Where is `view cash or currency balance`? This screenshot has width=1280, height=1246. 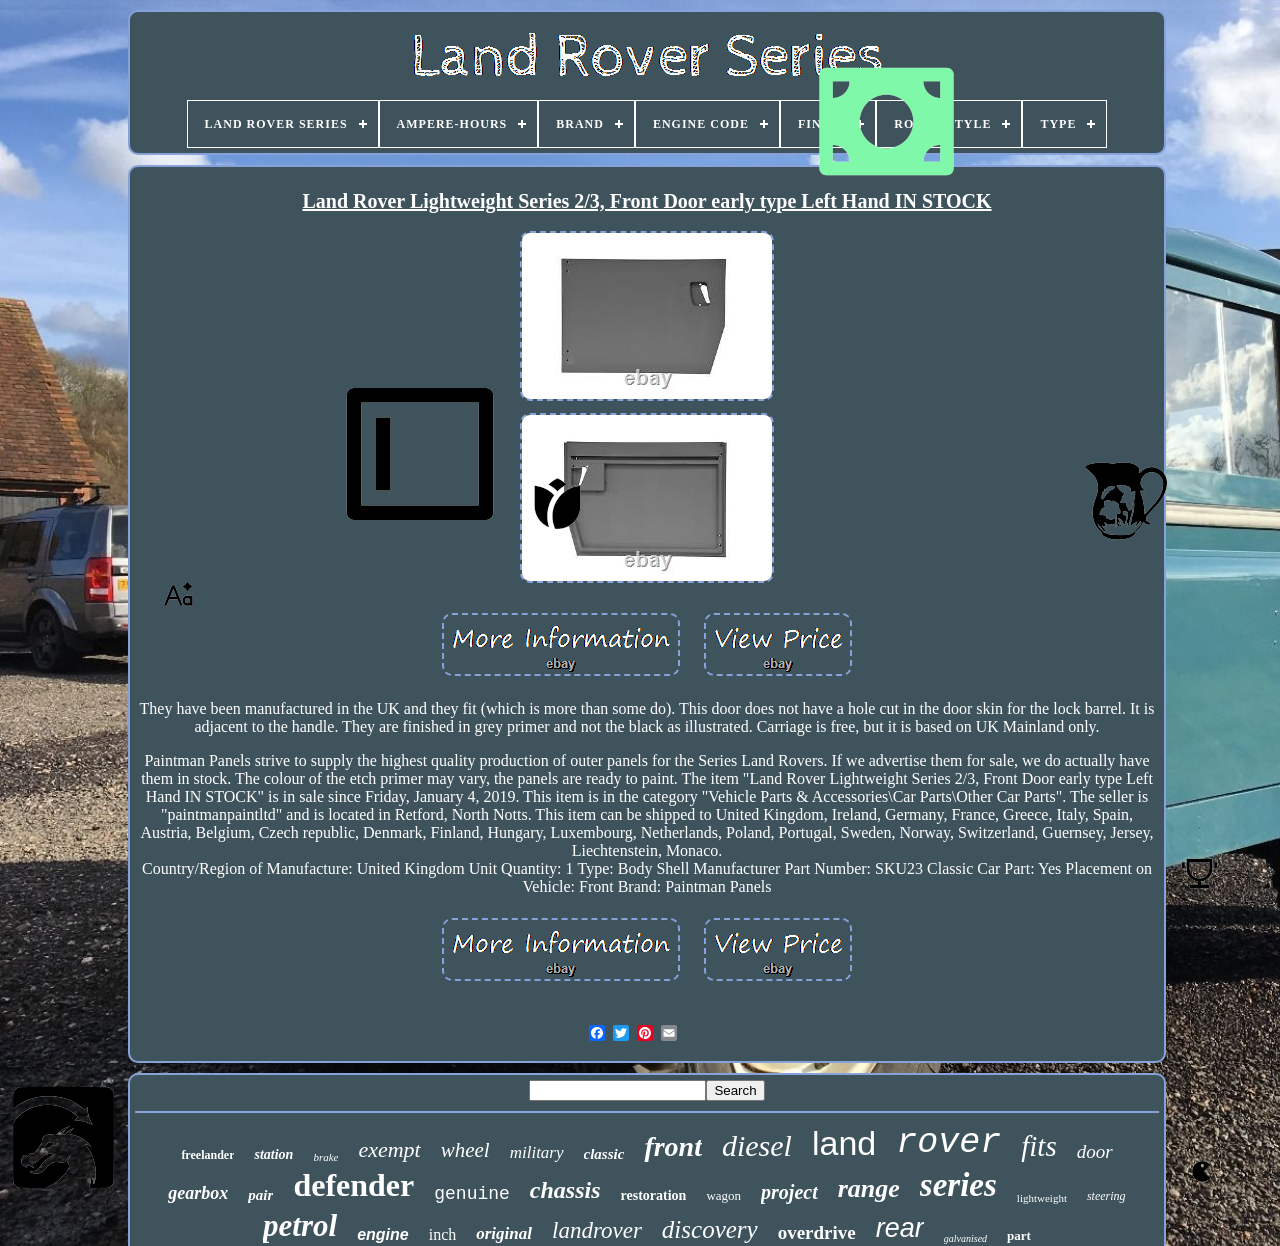 view cash or currency balance is located at coordinates (886, 121).